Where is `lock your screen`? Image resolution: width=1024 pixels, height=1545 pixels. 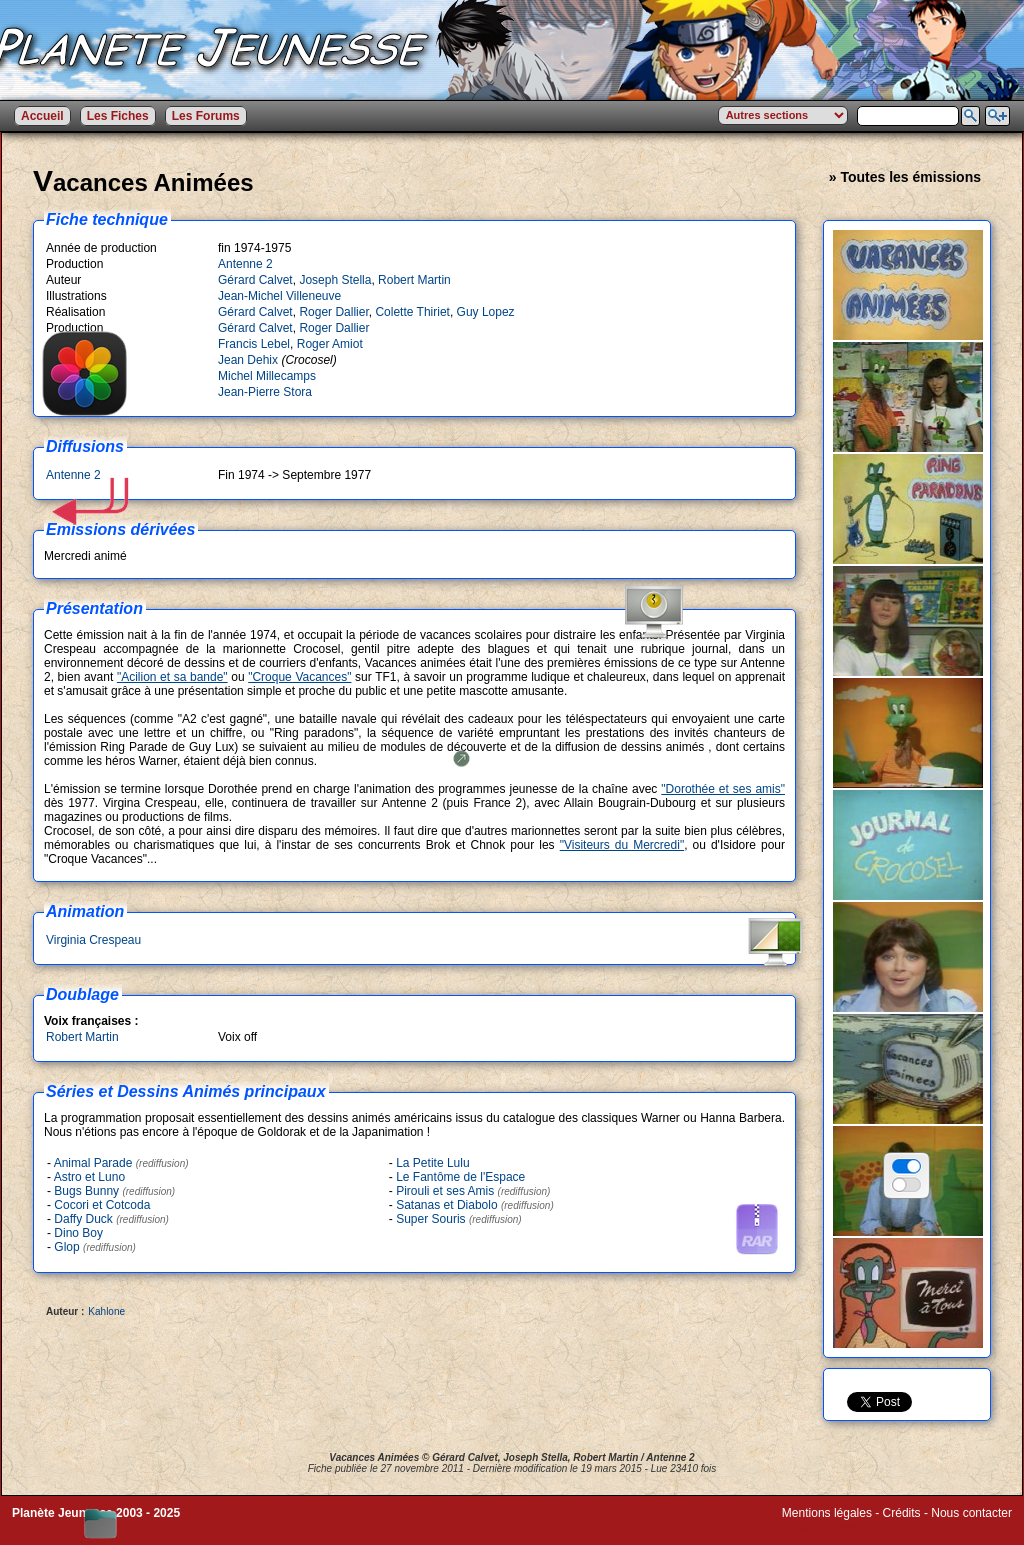 lock your screen is located at coordinates (654, 611).